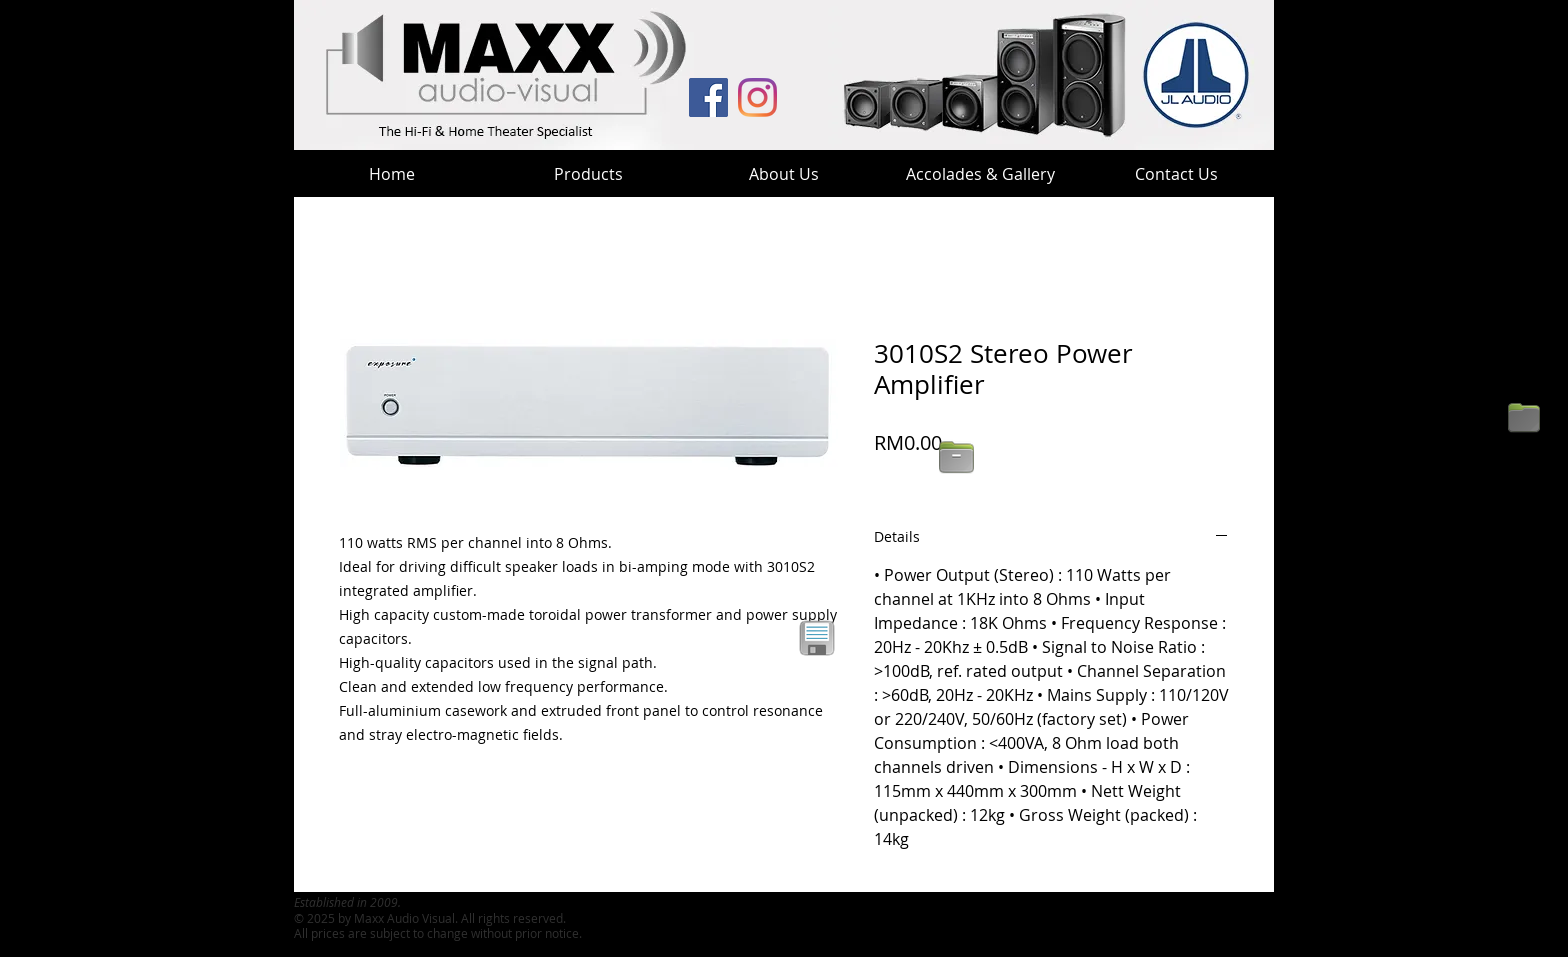 Image resolution: width=1568 pixels, height=957 pixels. I want to click on save the current file or document, so click(817, 638).